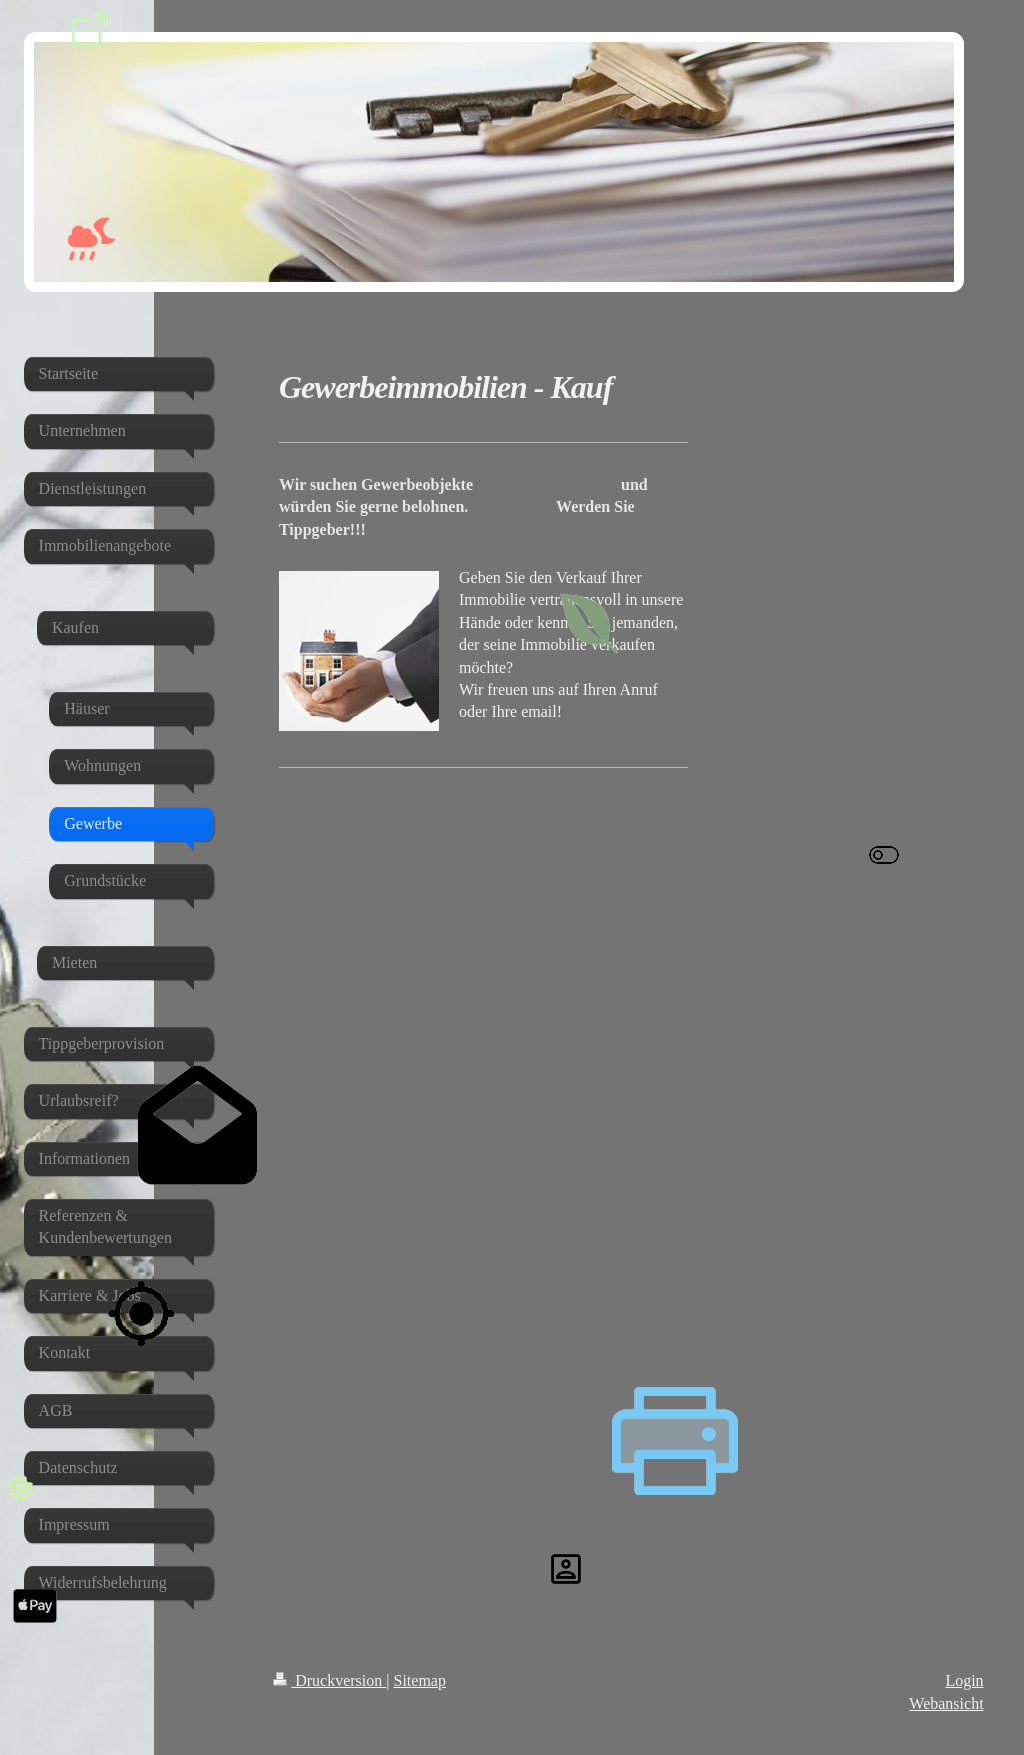 Image resolution: width=1024 pixels, height=1755 pixels. Describe the element at coordinates (89, 29) in the screenshot. I see `open link in a new window or tab` at that location.